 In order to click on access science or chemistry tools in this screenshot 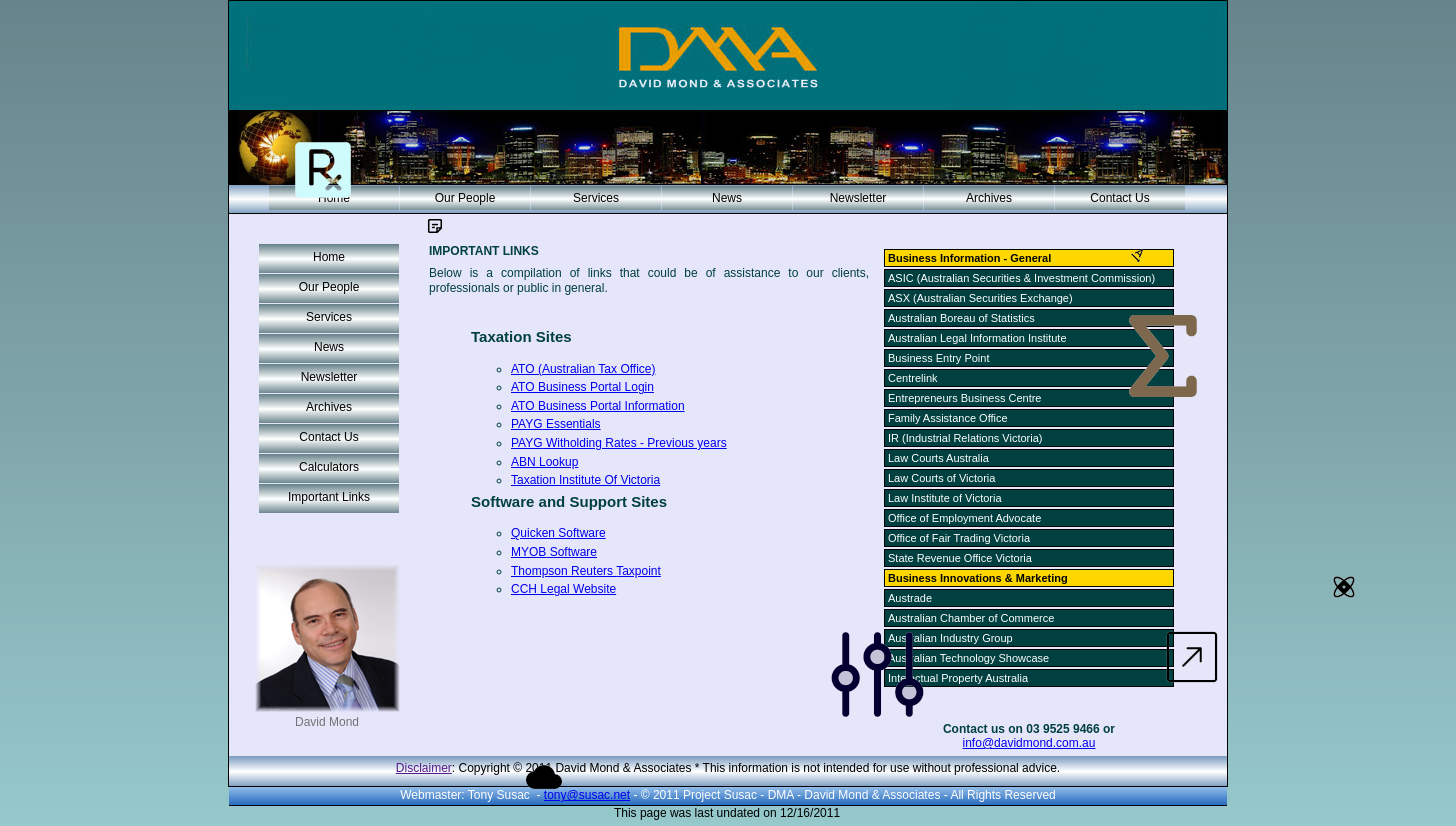, I will do `click(1344, 587)`.